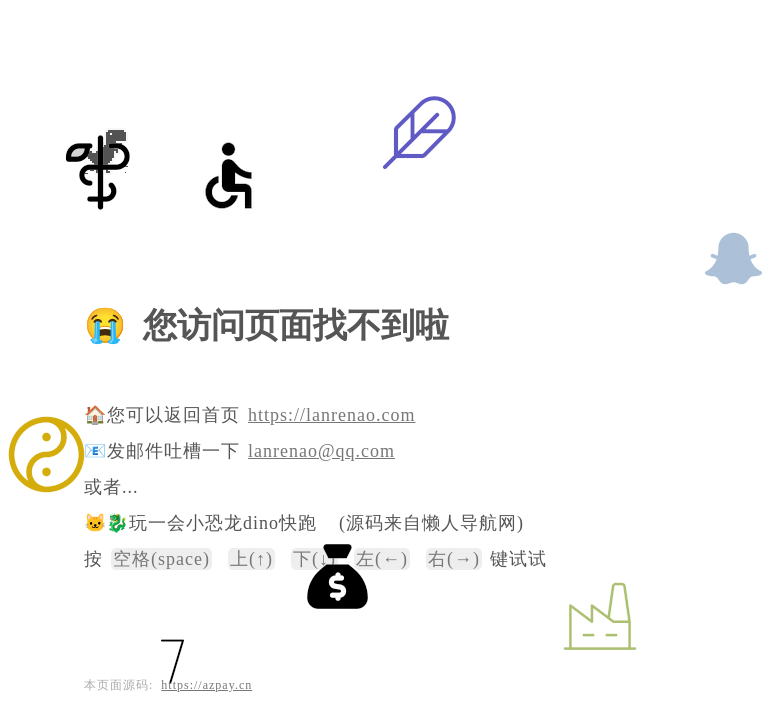  What do you see at coordinates (172, 661) in the screenshot?
I see `indicates the number seven in a list or sequence` at bounding box center [172, 661].